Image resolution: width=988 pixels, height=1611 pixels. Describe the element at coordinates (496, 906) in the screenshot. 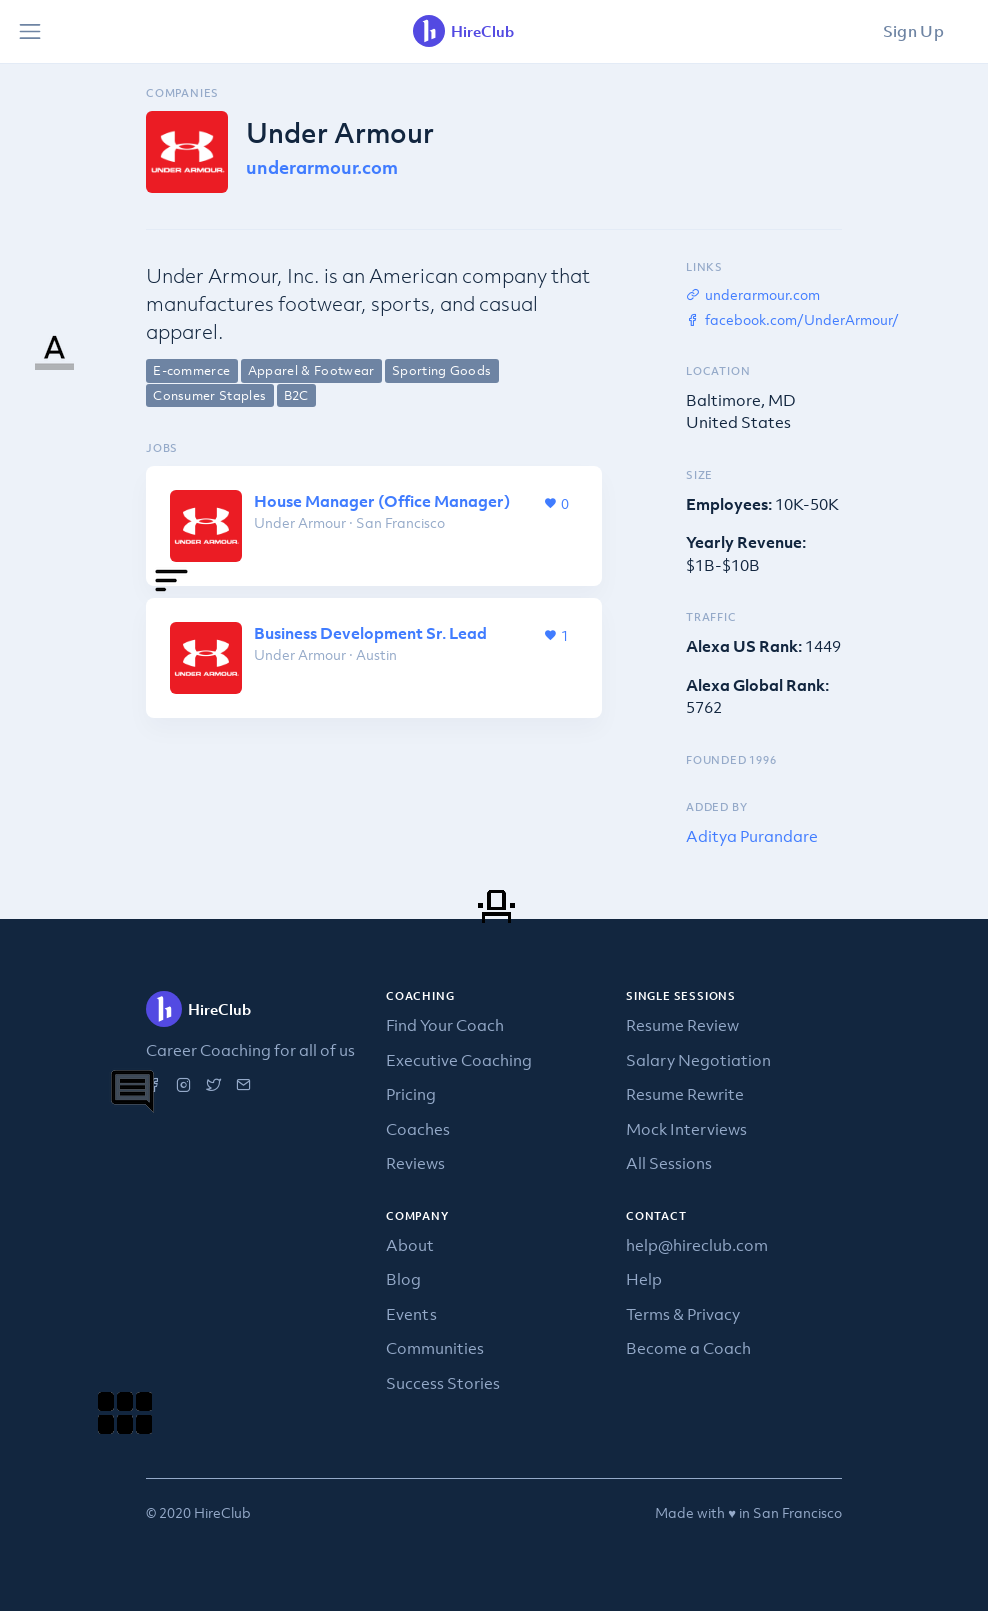

I see `select or reserve a seat` at that location.